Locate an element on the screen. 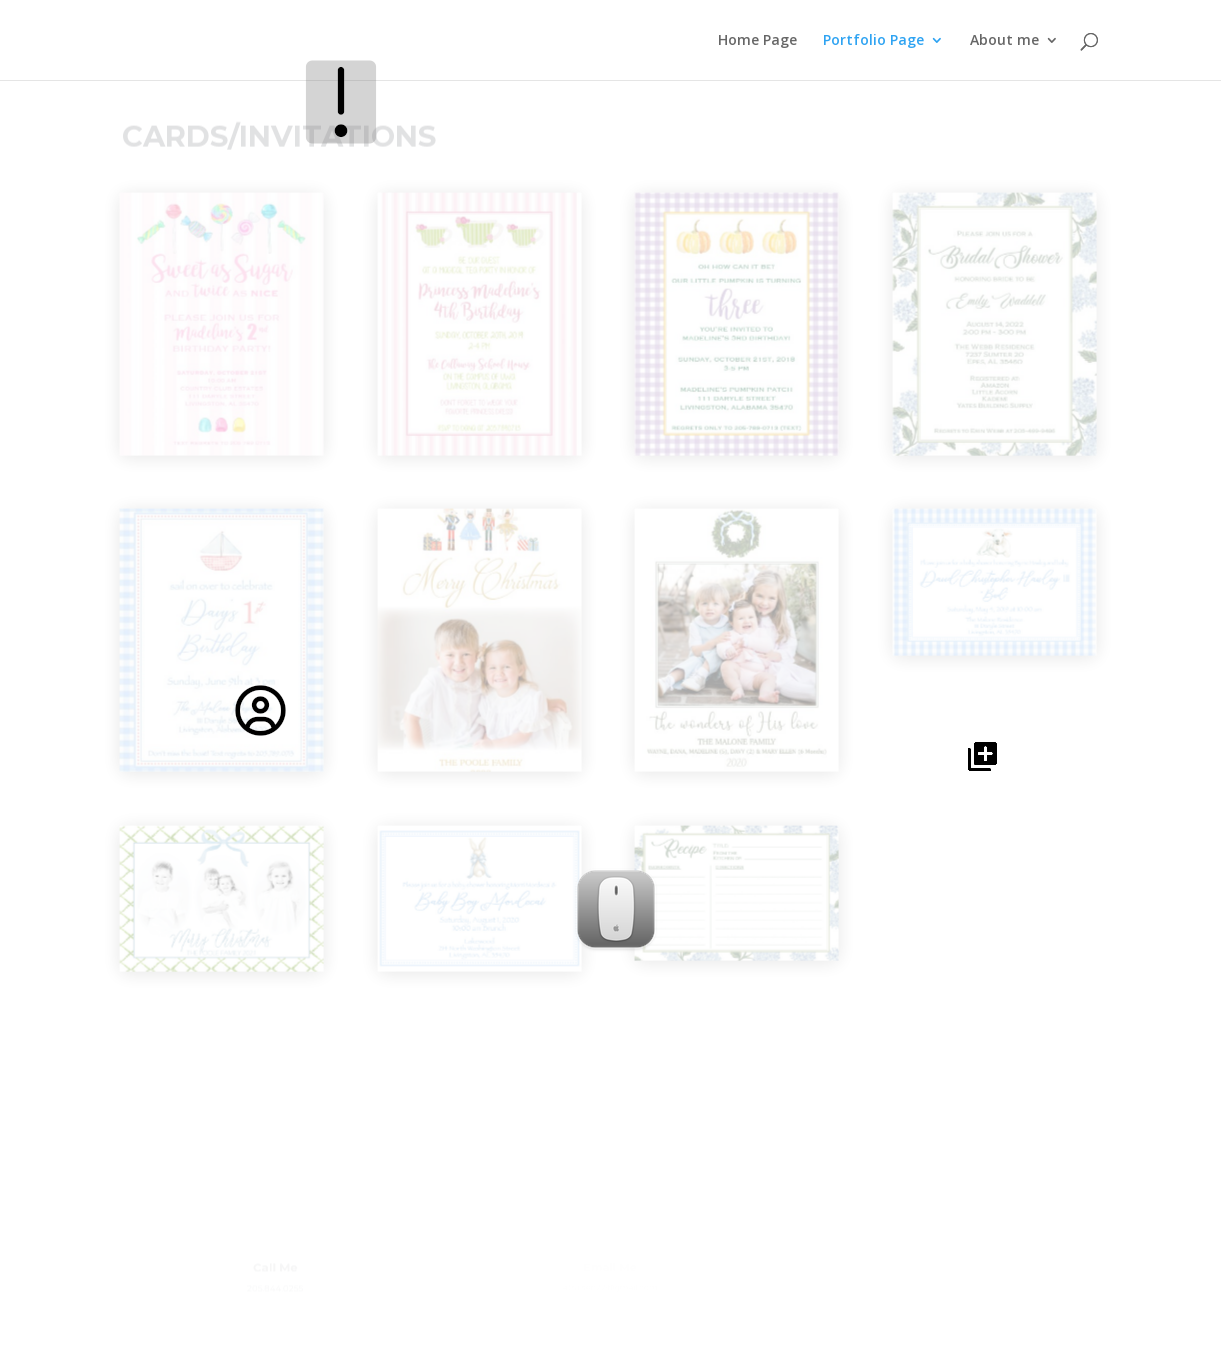  indicates an alert or warning that requires attention is located at coordinates (341, 102).